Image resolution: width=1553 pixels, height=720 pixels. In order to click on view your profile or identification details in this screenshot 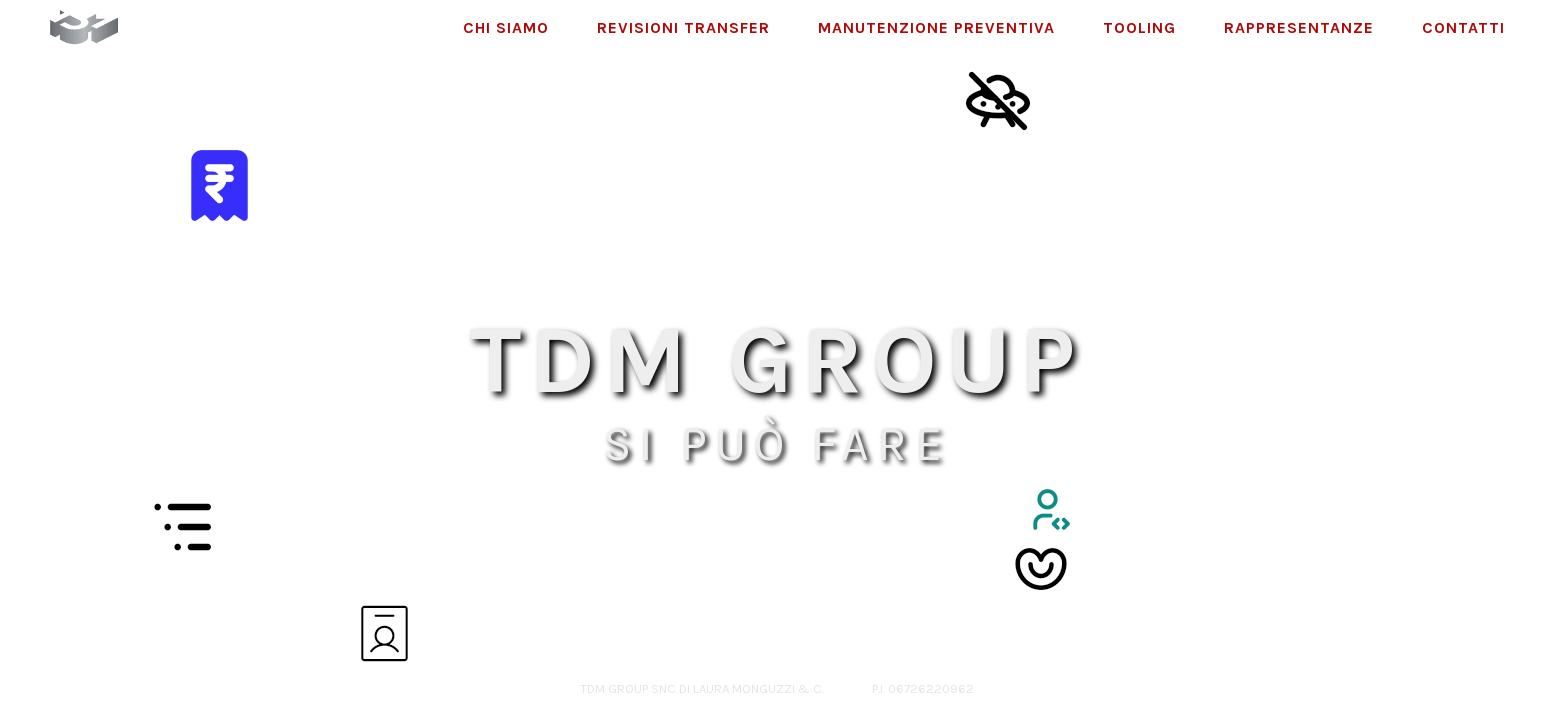, I will do `click(384, 633)`.